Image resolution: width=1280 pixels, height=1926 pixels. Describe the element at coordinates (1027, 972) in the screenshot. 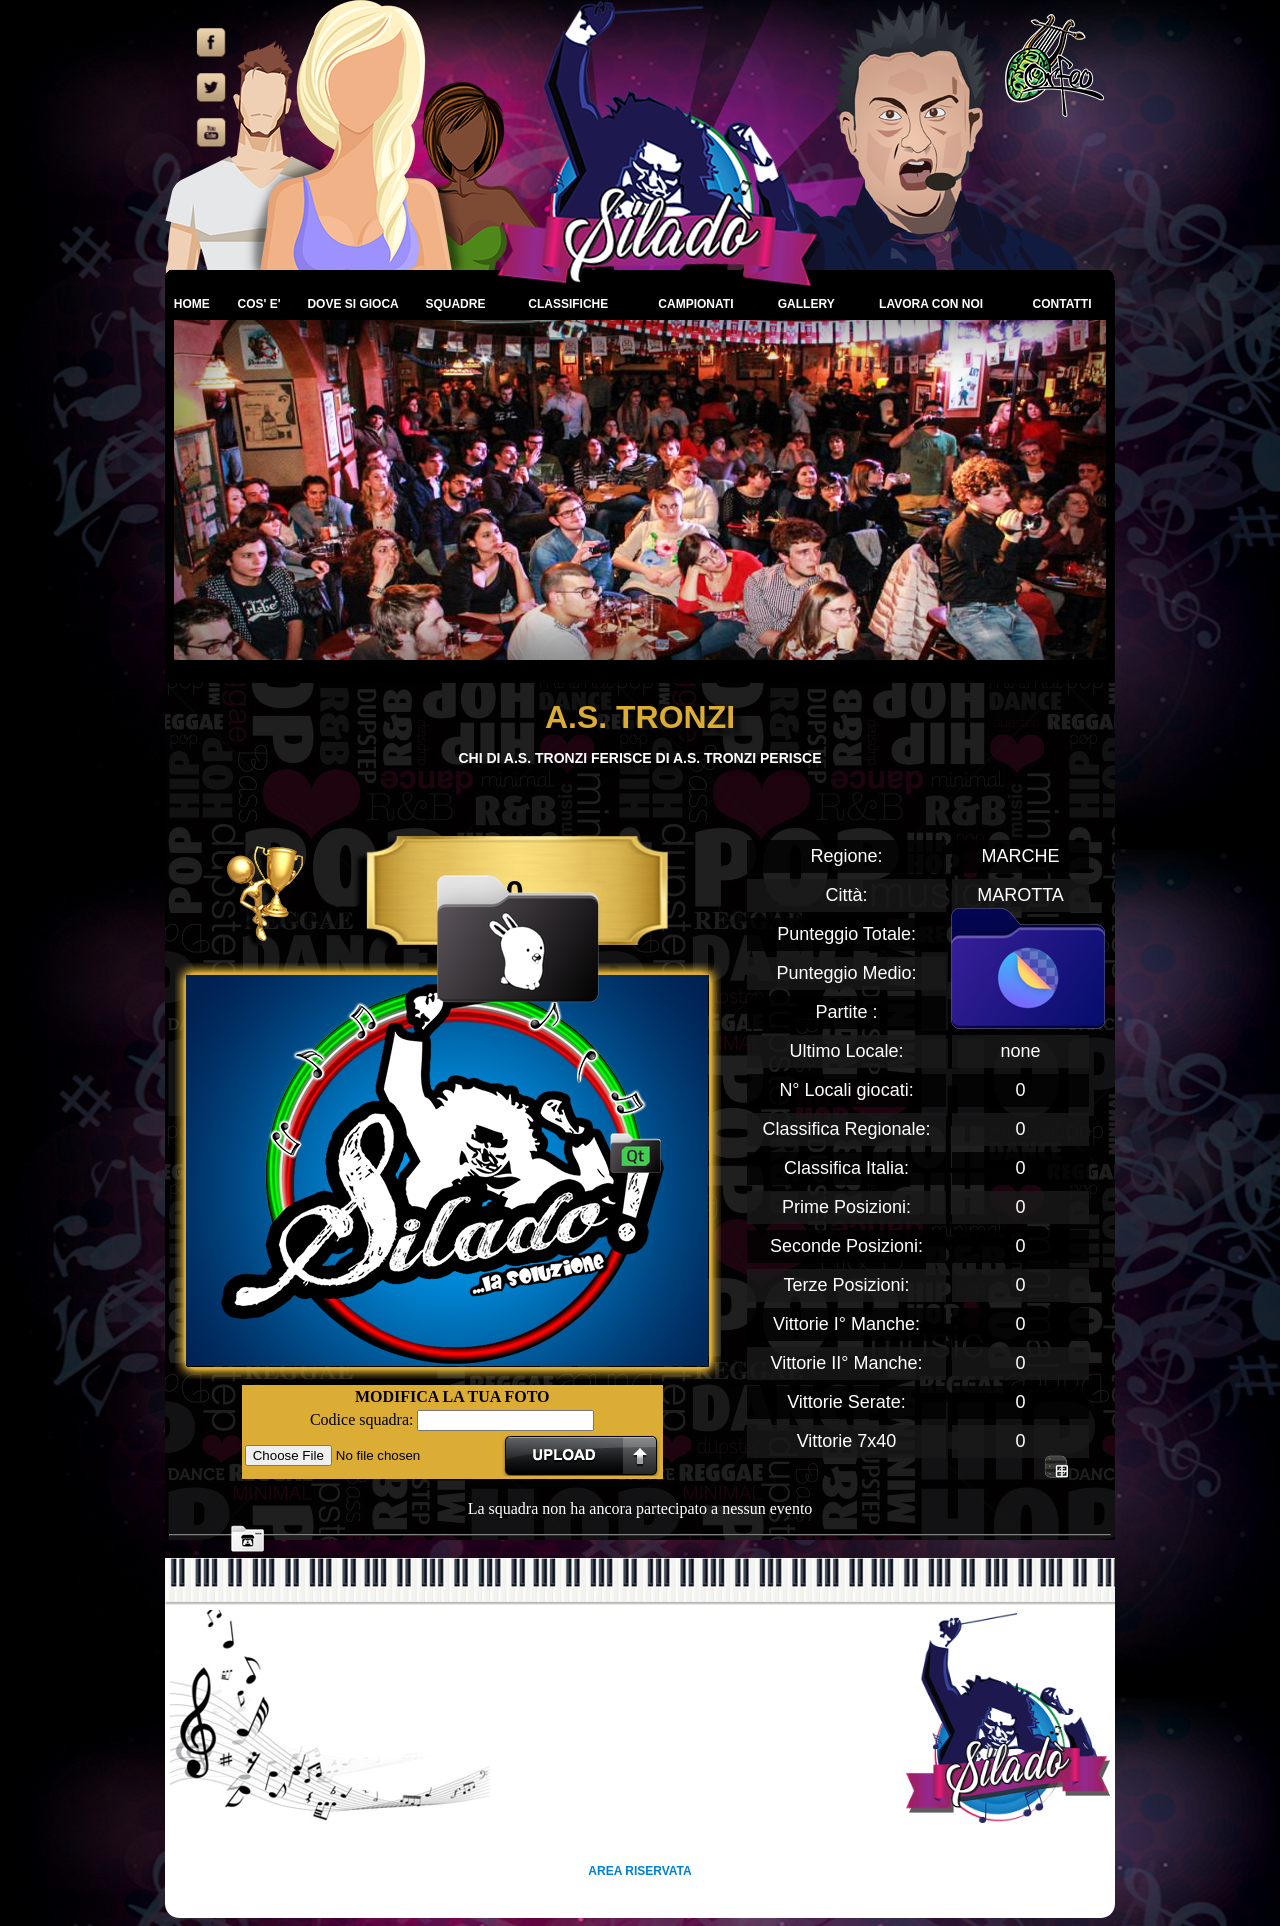

I see `open wondershare pixcut project folder` at that location.